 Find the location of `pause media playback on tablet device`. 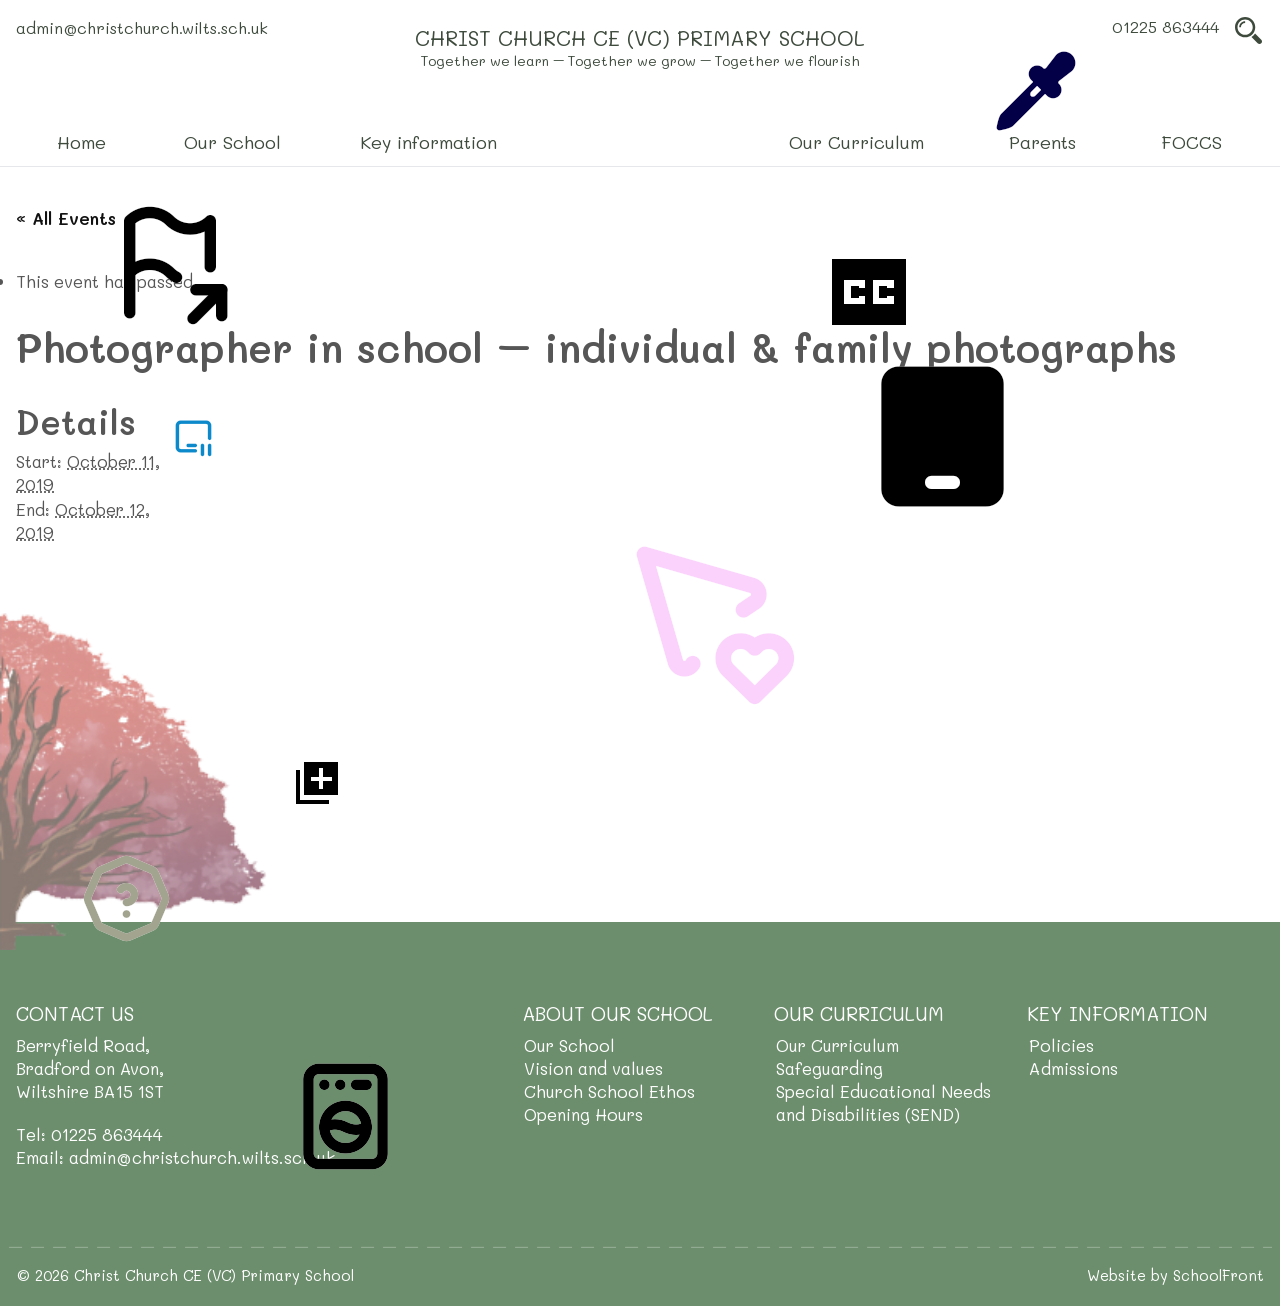

pause media playback on tablet device is located at coordinates (193, 436).